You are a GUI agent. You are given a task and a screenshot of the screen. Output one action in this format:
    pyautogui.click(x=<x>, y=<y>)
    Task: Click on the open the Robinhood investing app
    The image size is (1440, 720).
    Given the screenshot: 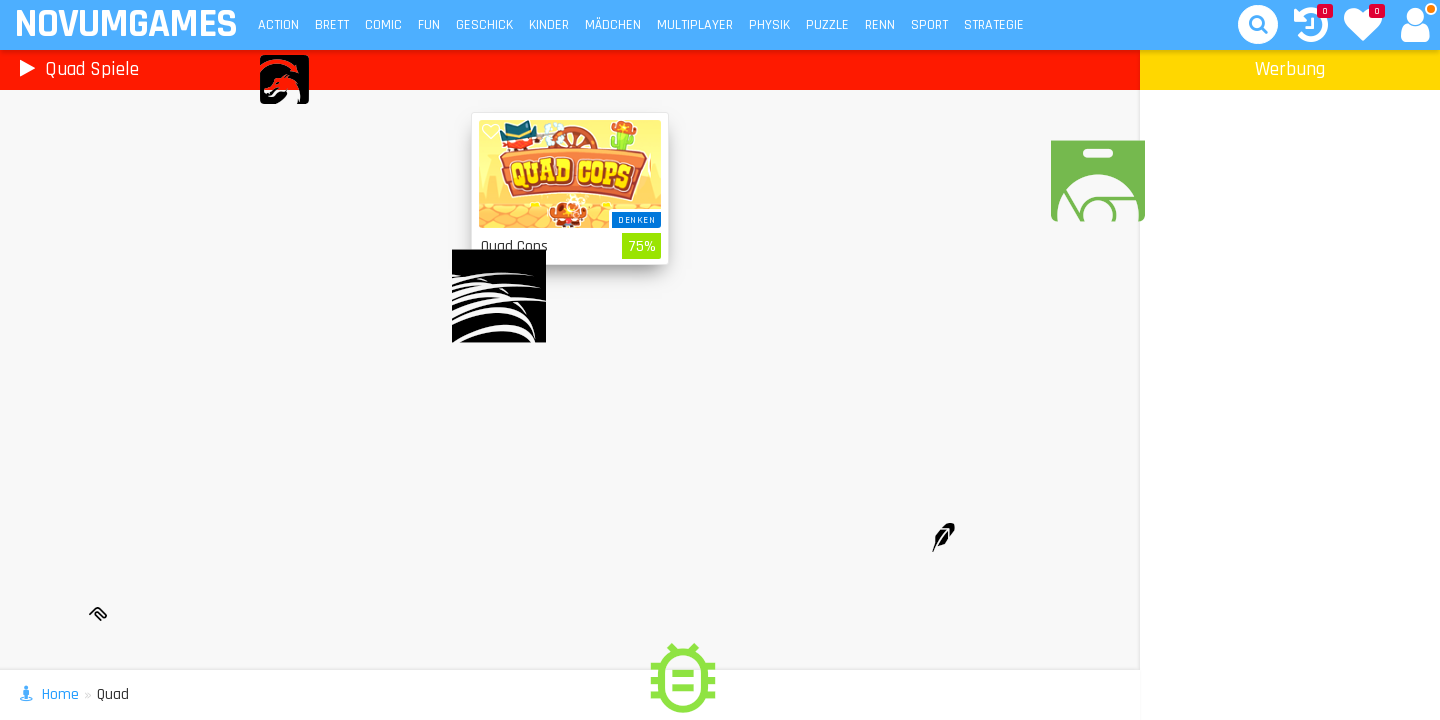 What is the action you would take?
    pyautogui.click(x=943, y=537)
    